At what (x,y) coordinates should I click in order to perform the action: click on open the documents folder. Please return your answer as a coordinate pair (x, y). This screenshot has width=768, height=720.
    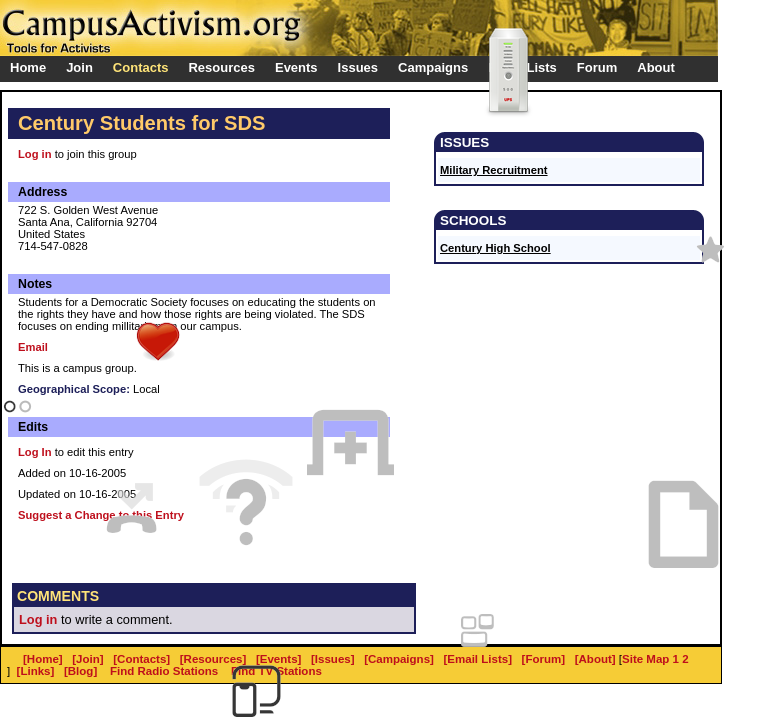
    Looking at the image, I should click on (683, 521).